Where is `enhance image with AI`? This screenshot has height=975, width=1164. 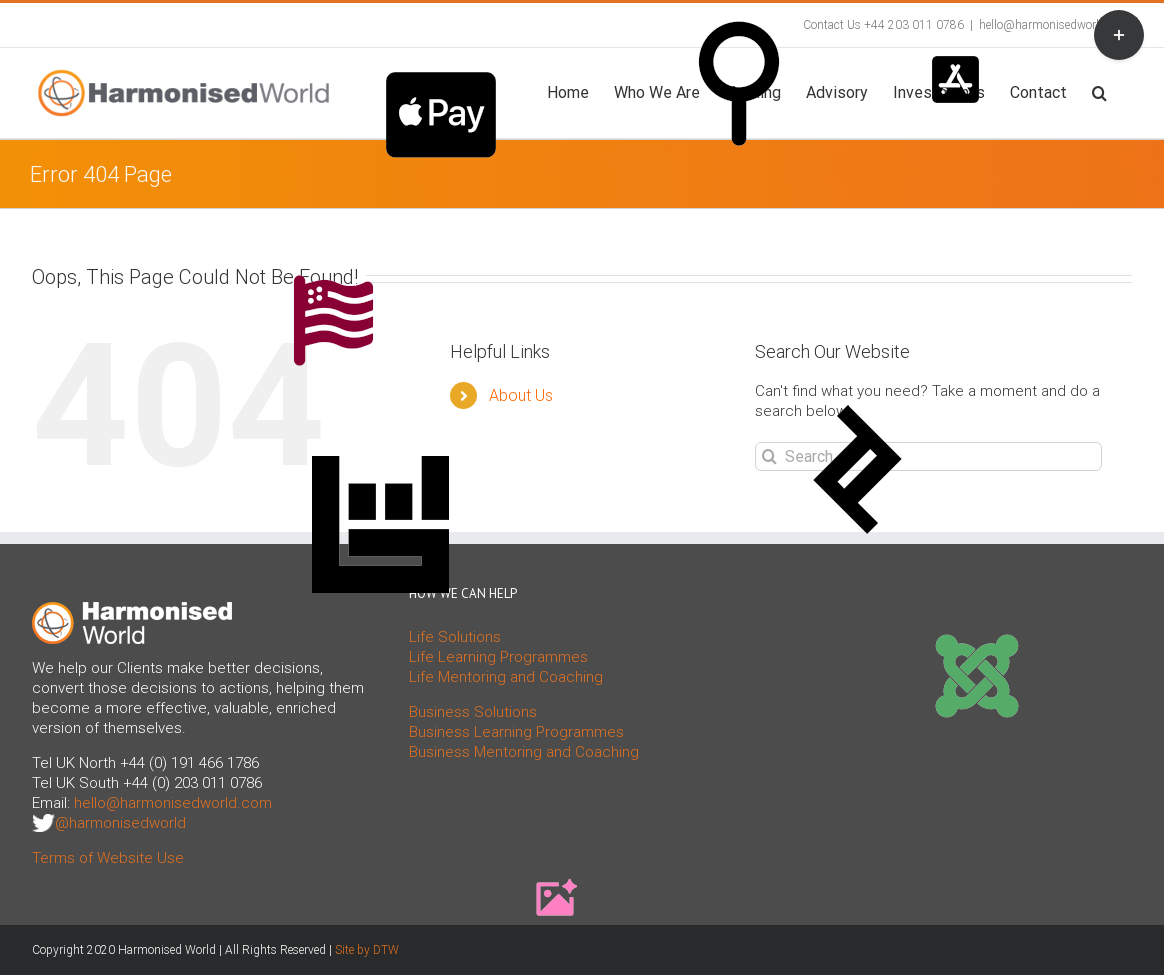 enhance image with AI is located at coordinates (555, 899).